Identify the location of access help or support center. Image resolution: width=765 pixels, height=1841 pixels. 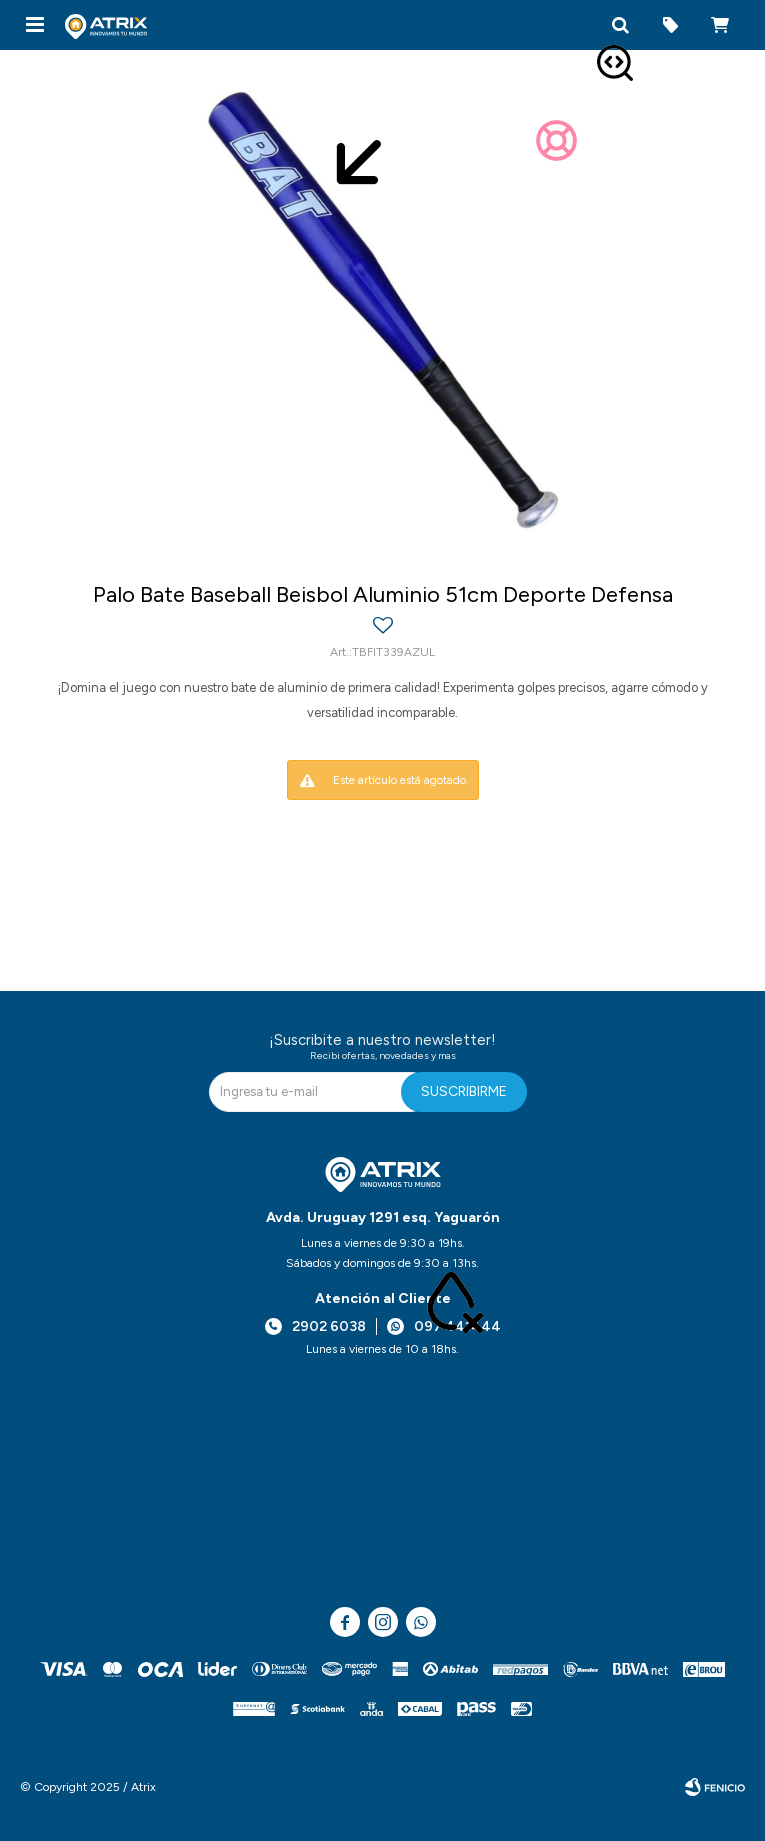
(556, 140).